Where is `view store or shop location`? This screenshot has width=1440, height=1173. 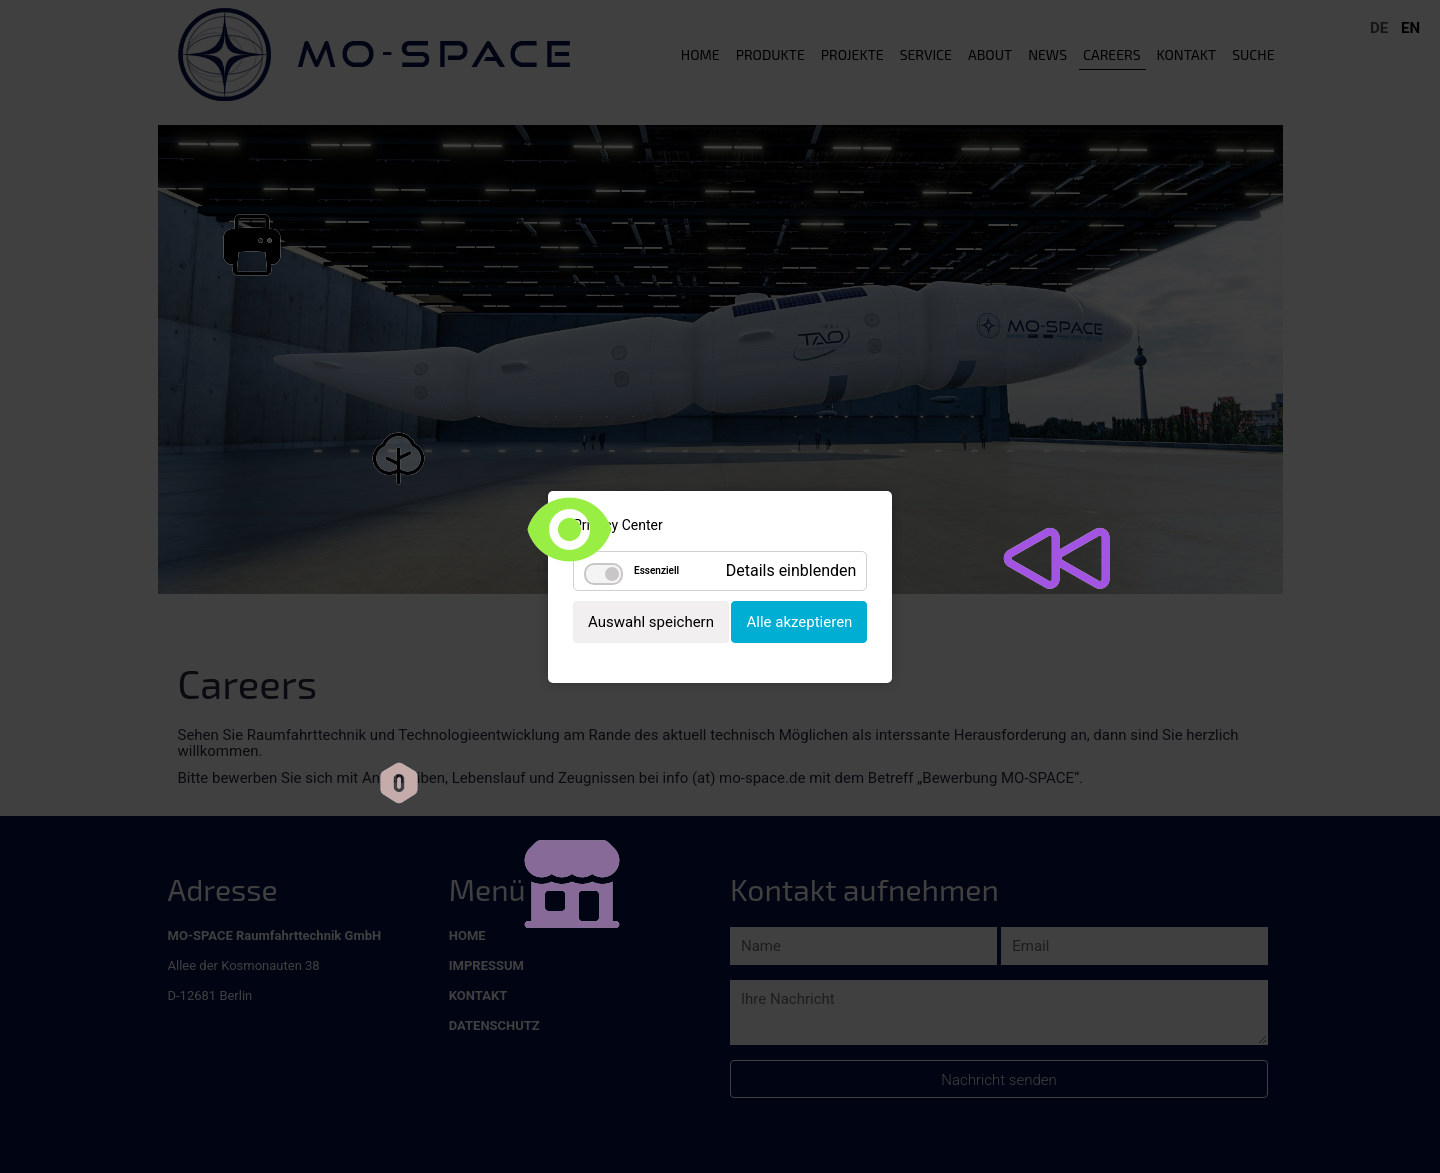 view store or shop location is located at coordinates (572, 884).